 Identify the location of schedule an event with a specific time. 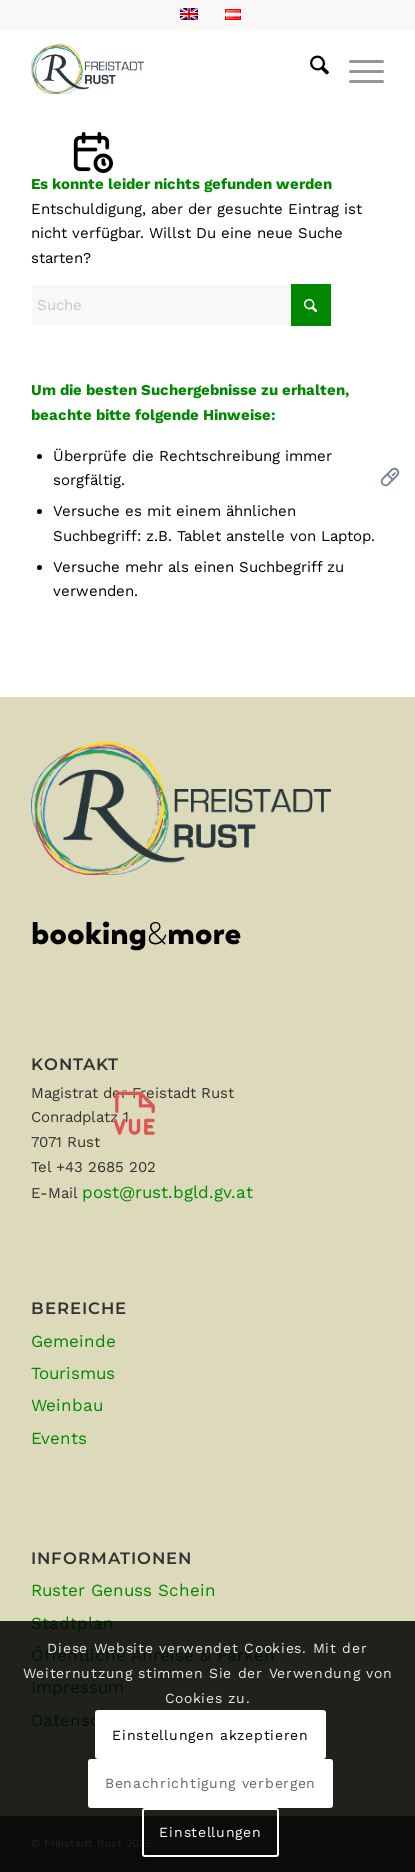
(91, 151).